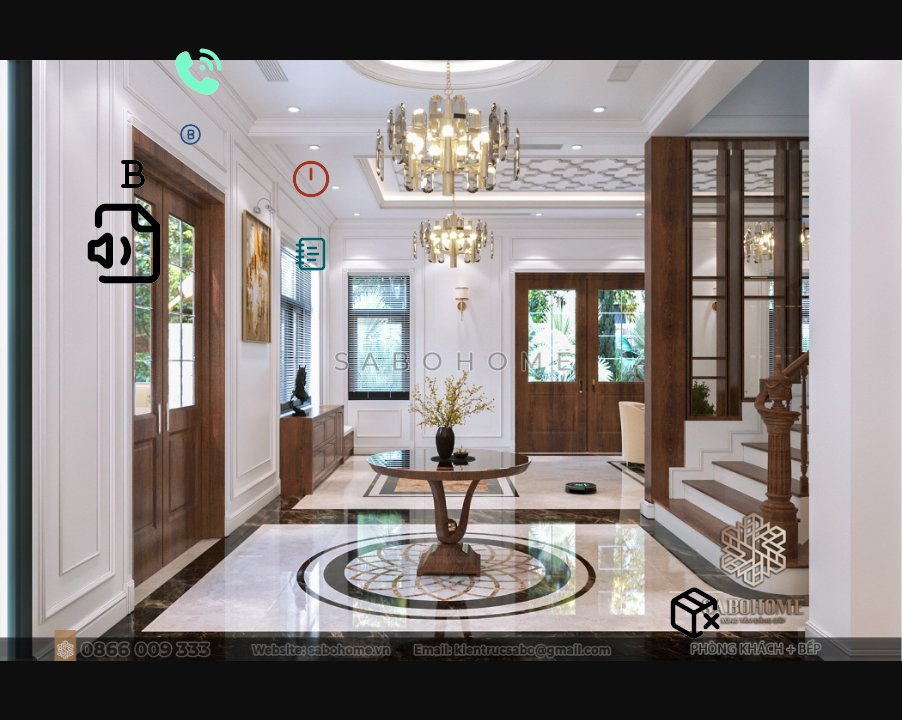 Image resolution: width=902 pixels, height=720 pixels. Describe the element at coordinates (694, 613) in the screenshot. I see `cancel or remove a package from order` at that location.